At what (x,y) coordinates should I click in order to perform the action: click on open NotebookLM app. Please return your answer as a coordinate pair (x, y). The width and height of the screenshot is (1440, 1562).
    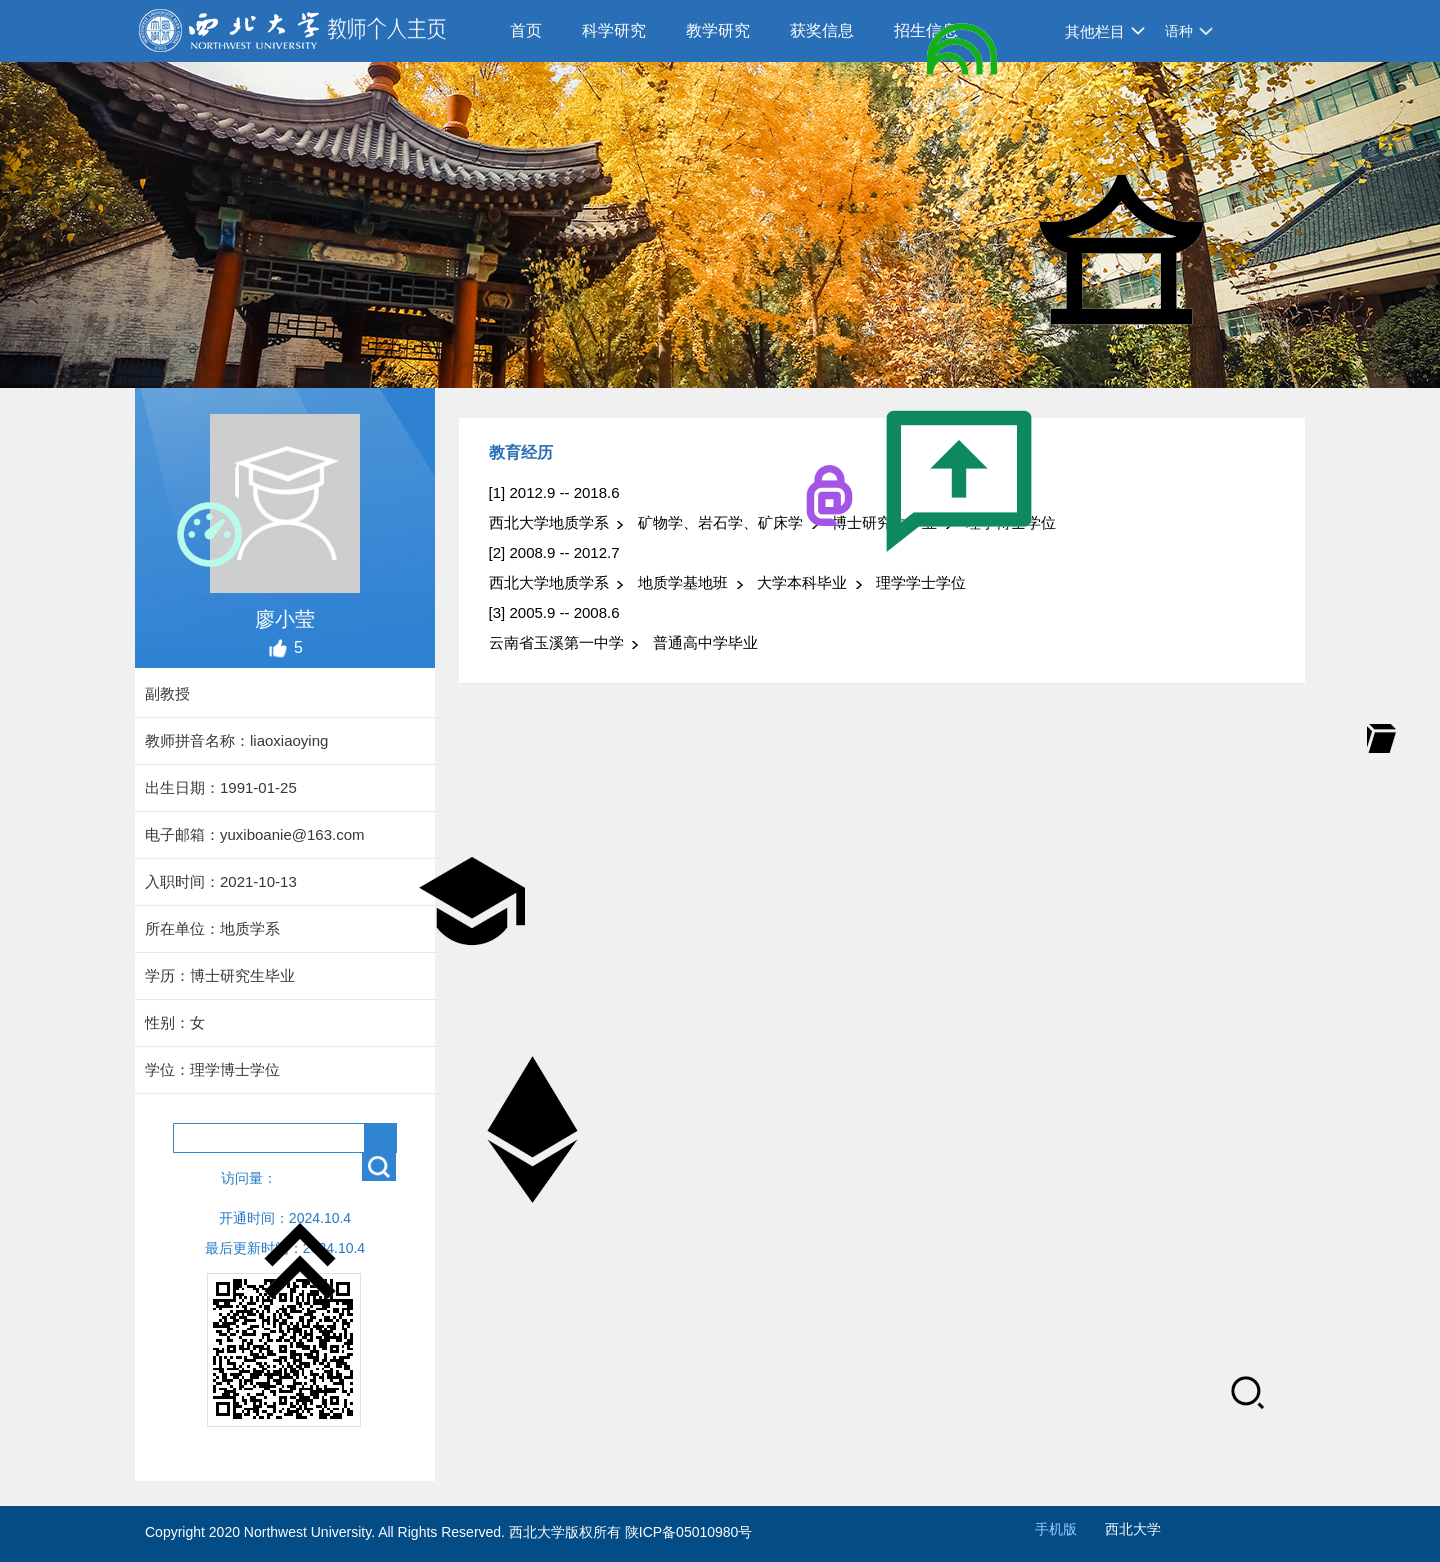
    Looking at the image, I should click on (962, 49).